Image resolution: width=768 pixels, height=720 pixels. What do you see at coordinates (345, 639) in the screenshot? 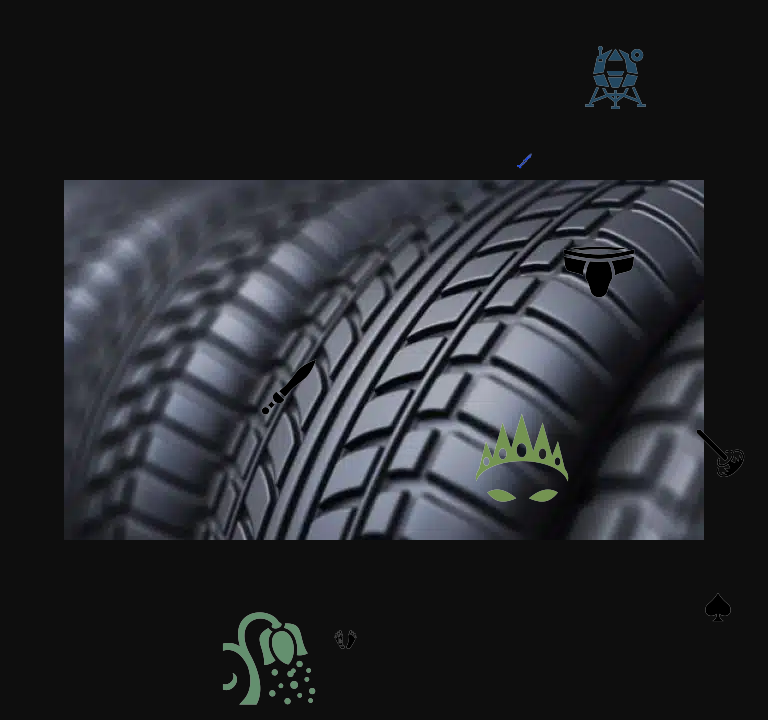
I see `indicates deceased character or death state` at bounding box center [345, 639].